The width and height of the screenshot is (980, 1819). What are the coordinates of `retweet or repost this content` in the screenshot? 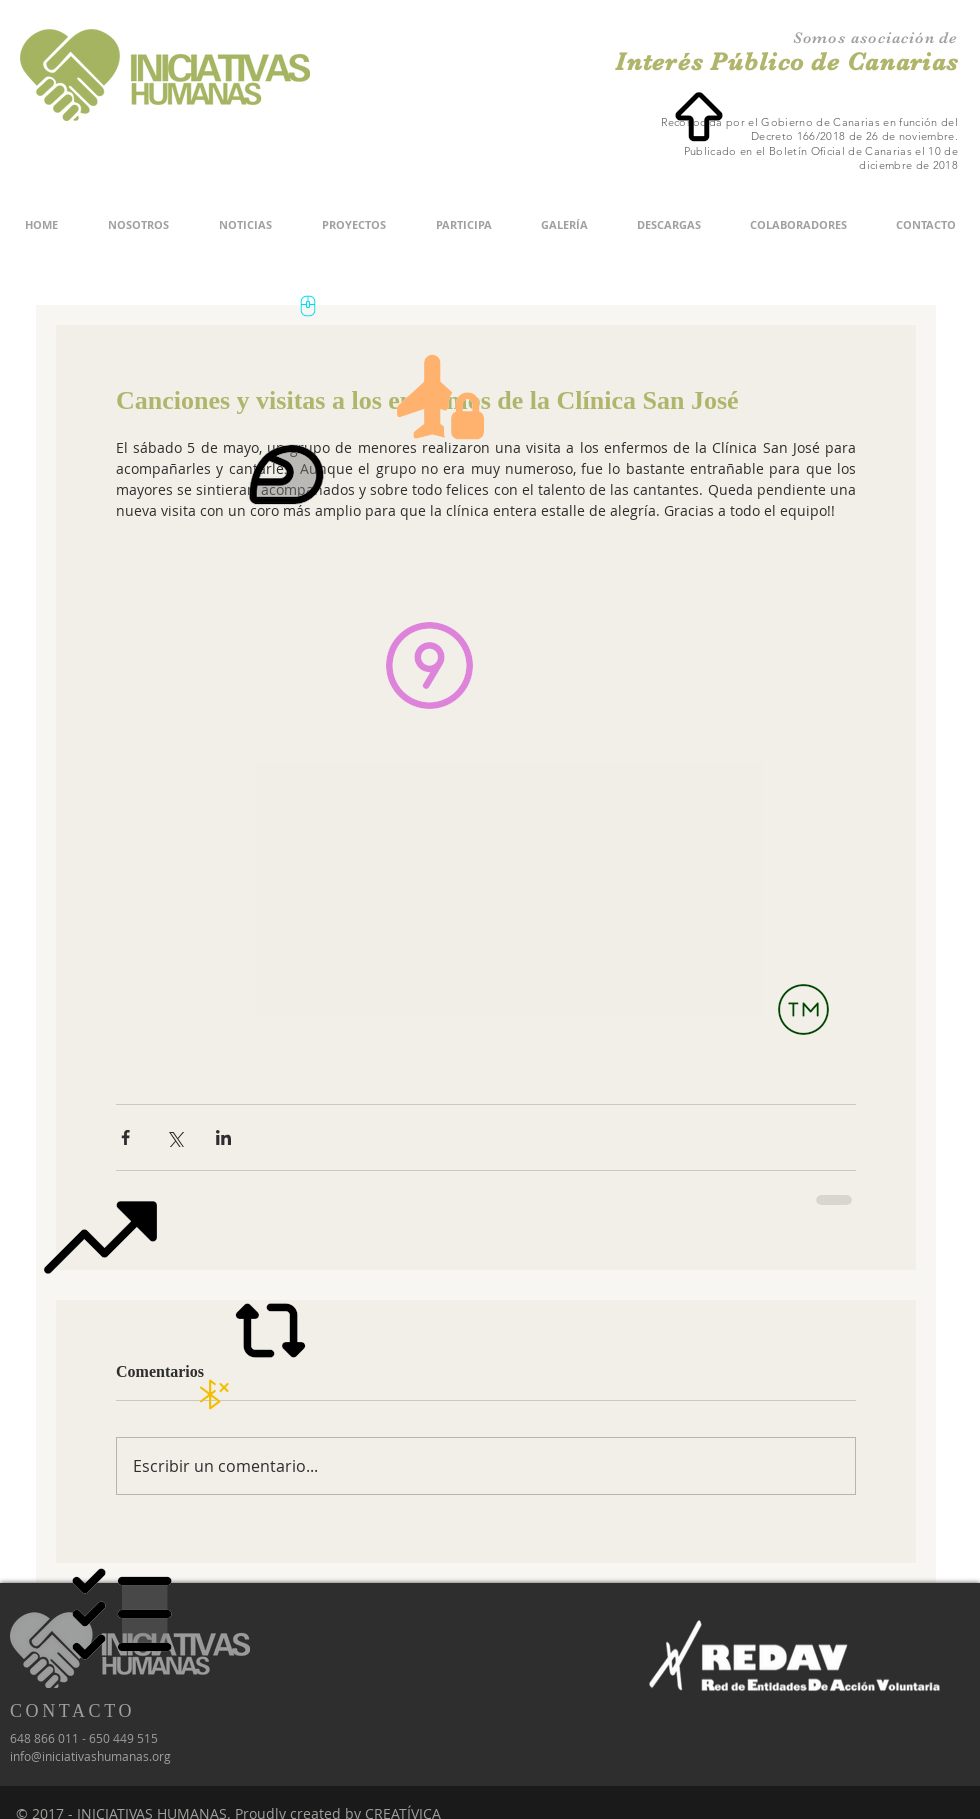 It's located at (270, 1330).